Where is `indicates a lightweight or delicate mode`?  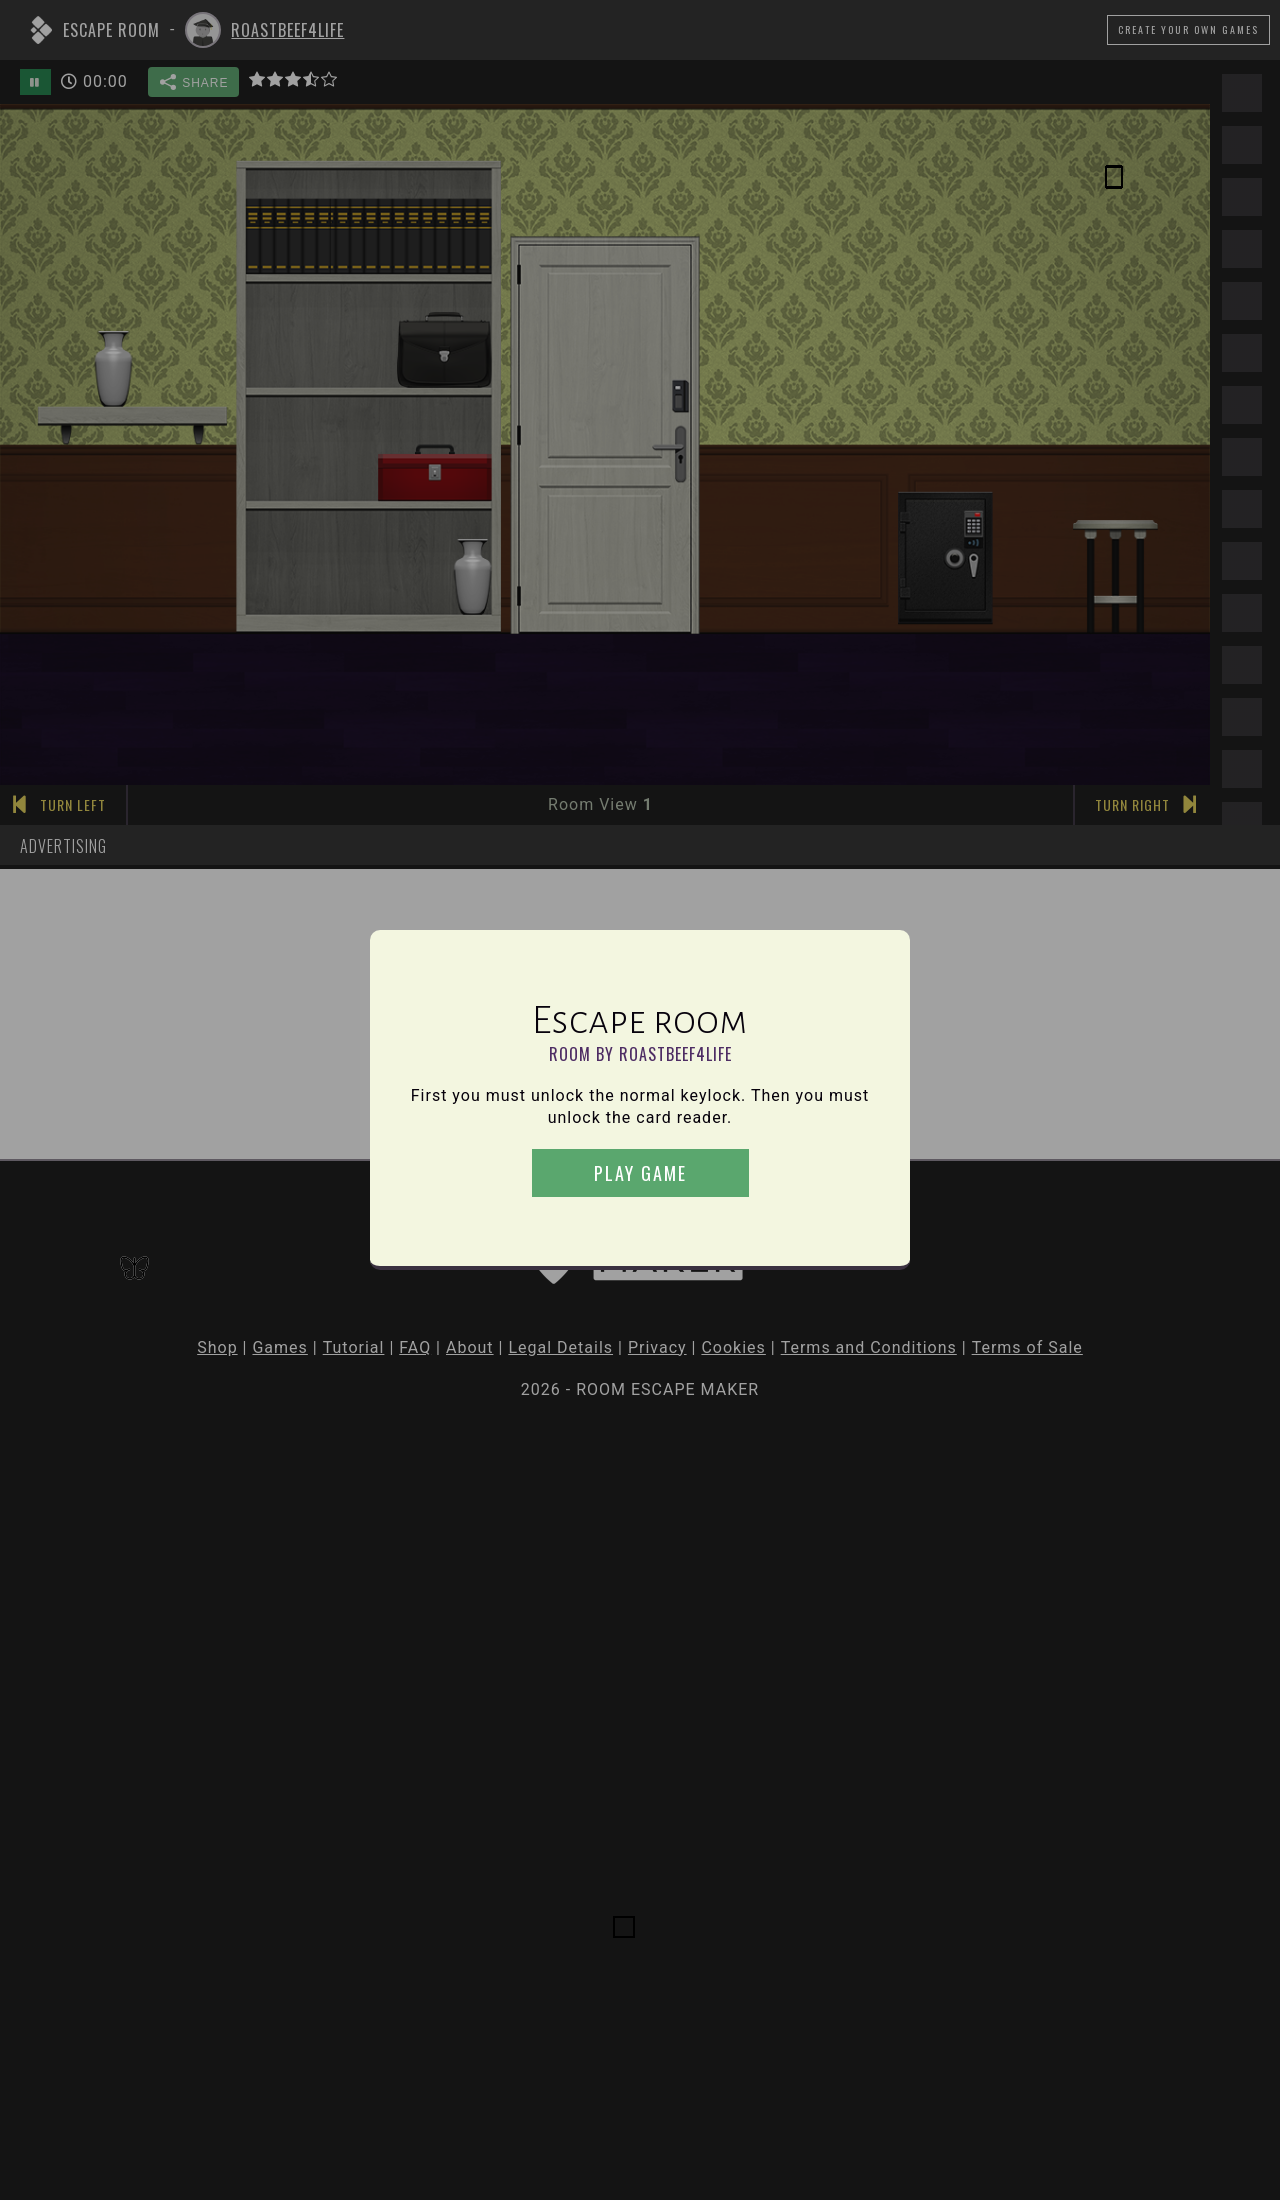 indicates a lightweight or delicate mode is located at coordinates (134, 1267).